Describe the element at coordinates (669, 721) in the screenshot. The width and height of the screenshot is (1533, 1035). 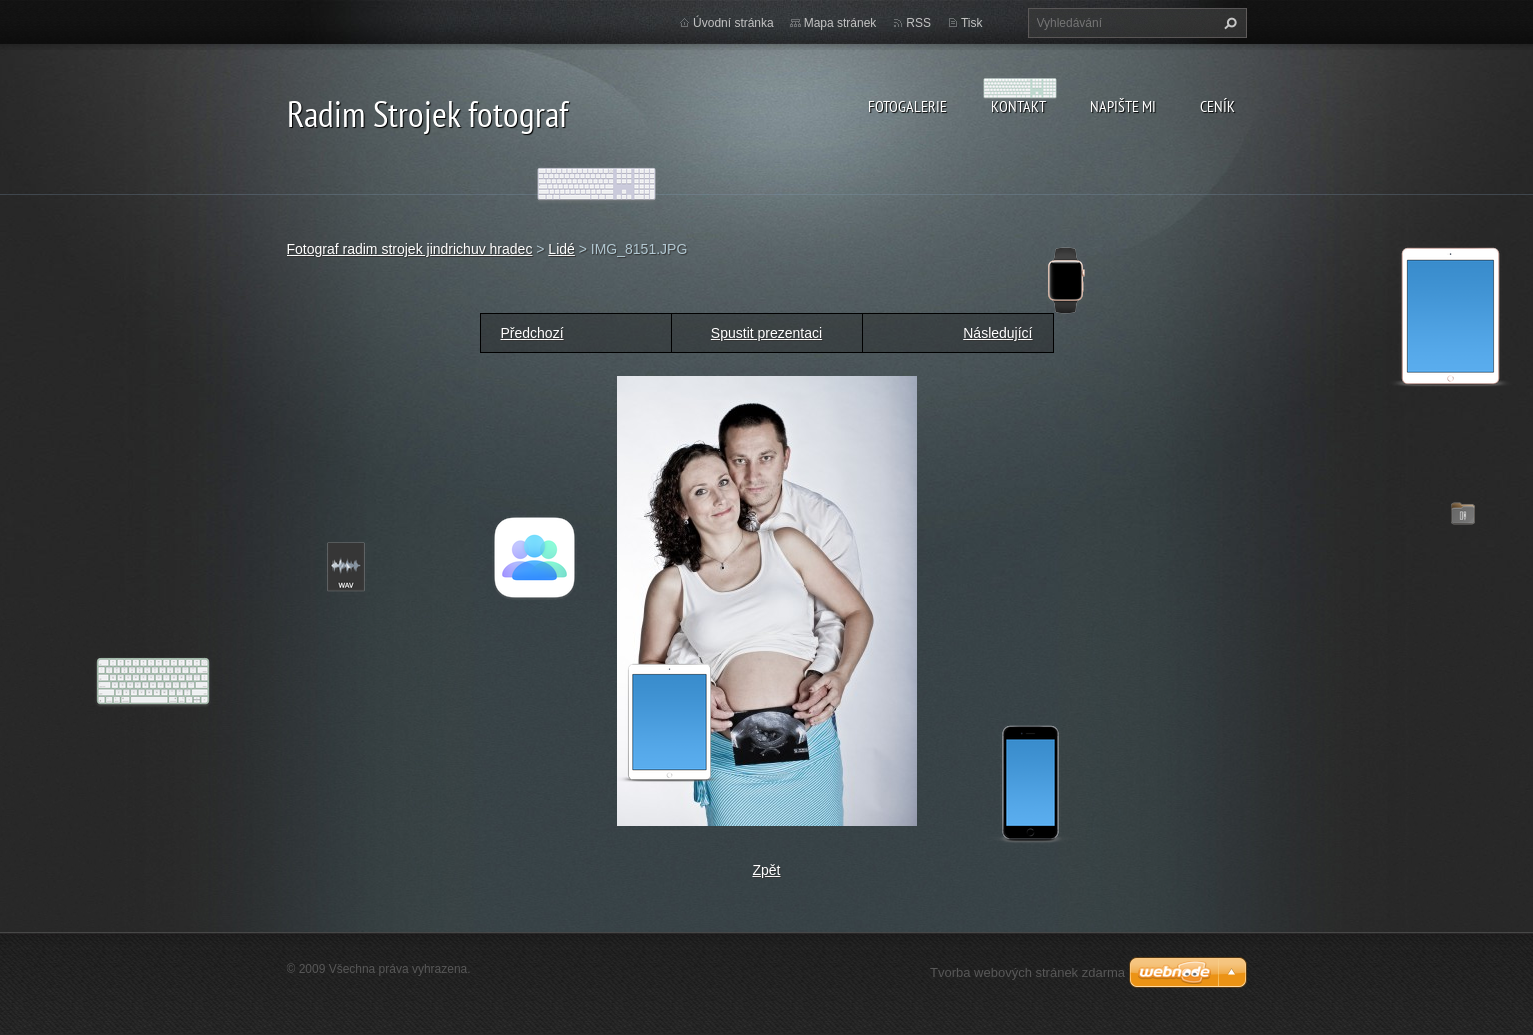
I see `manage connected iPad device` at that location.